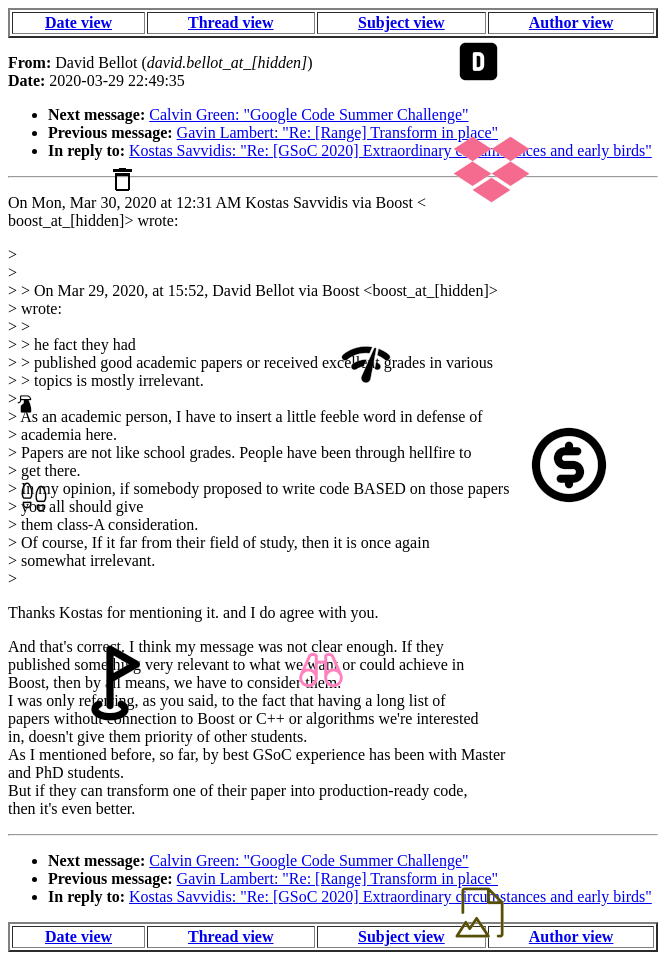  What do you see at coordinates (366, 364) in the screenshot?
I see `check network connection status` at bounding box center [366, 364].